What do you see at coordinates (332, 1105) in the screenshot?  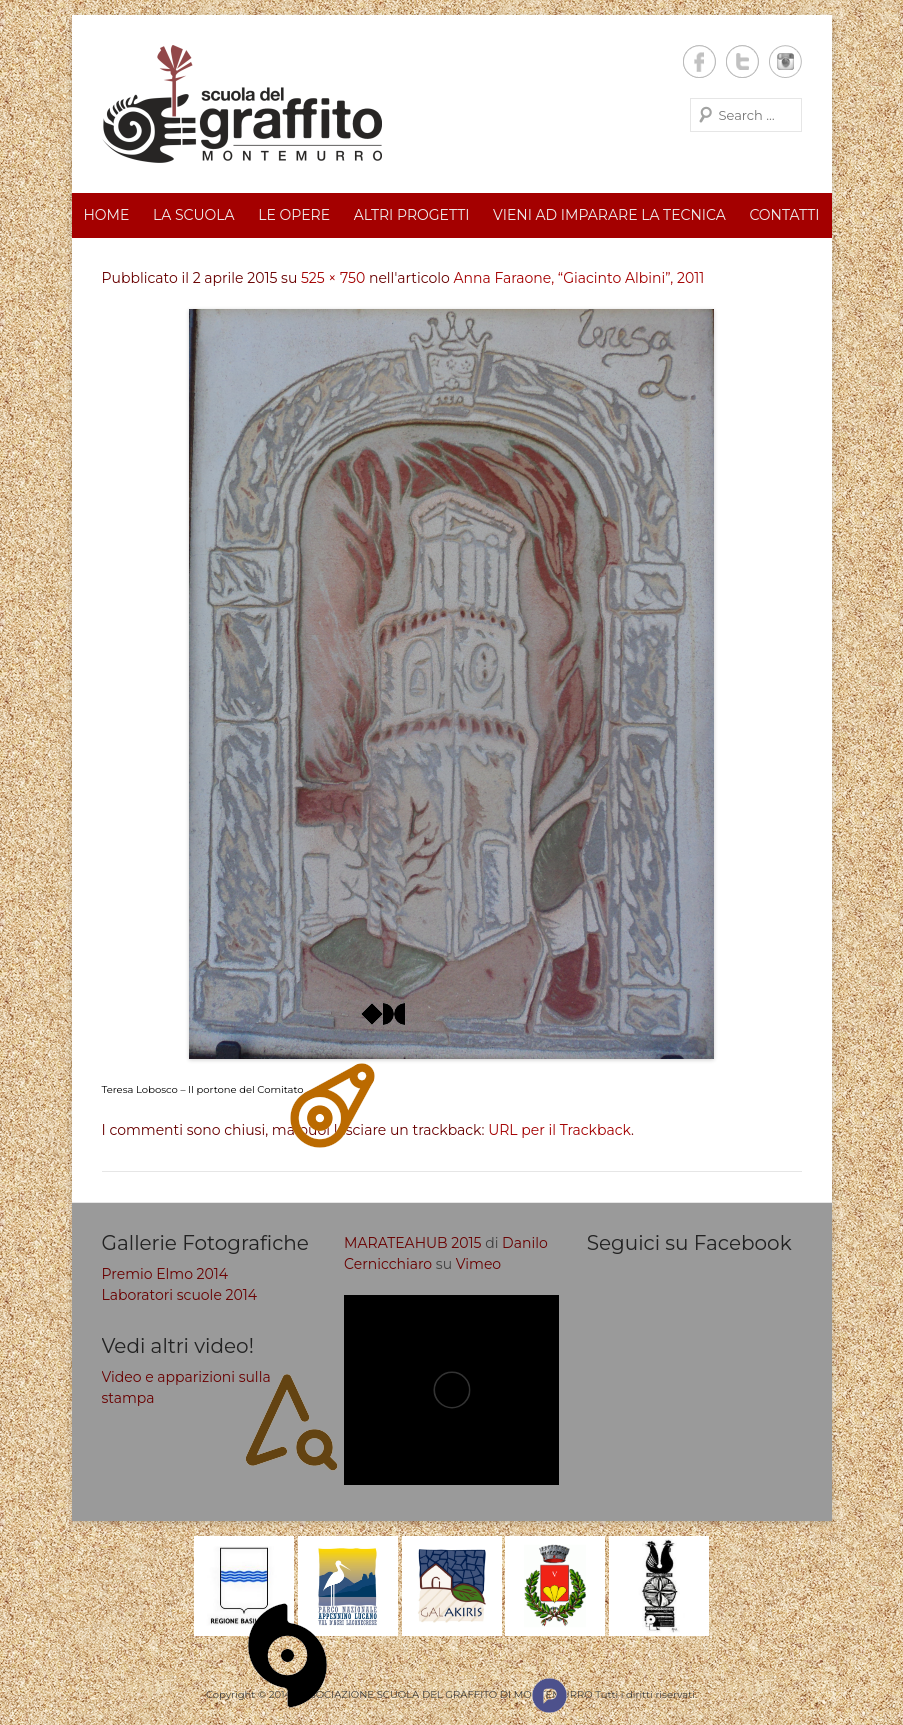 I see `view digital assets or resources` at bounding box center [332, 1105].